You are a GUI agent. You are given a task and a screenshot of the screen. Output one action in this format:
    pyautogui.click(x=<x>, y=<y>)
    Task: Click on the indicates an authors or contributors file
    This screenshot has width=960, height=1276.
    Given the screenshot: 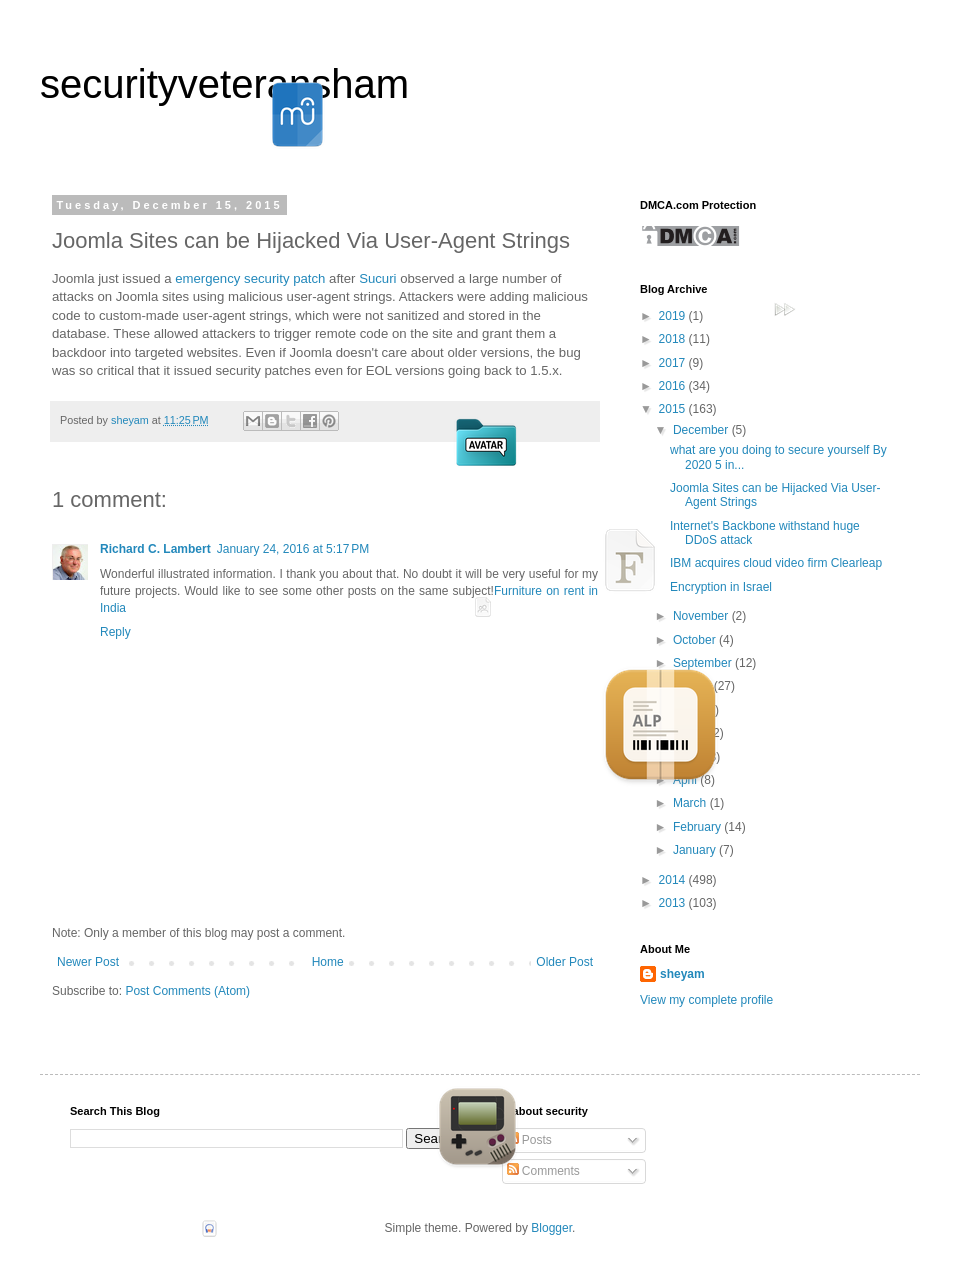 What is the action you would take?
    pyautogui.click(x=483, y=607)
    